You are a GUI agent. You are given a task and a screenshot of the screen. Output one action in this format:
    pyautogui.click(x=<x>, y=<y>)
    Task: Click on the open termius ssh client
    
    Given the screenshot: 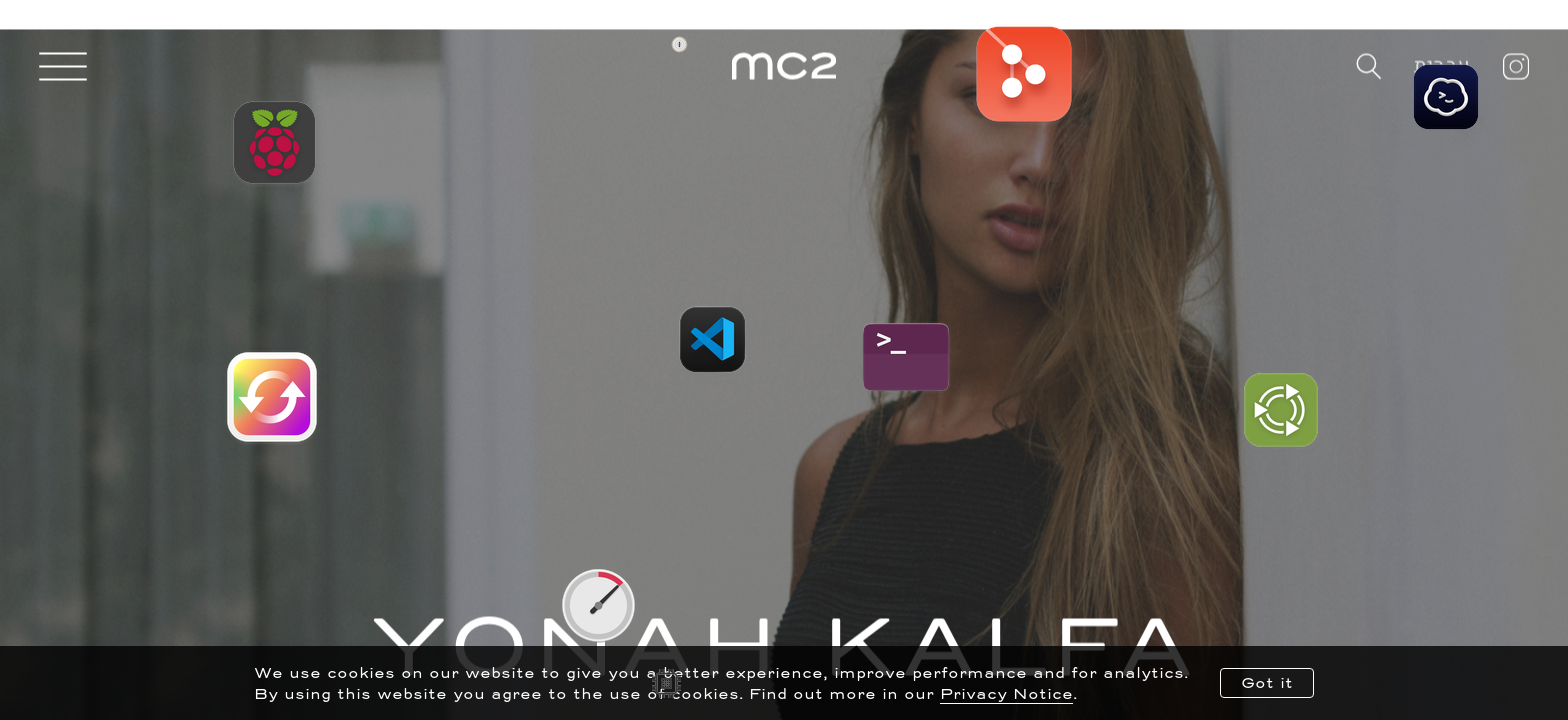 What is the action you would take?
    pyautogui.click(x=1446, y=97)
    